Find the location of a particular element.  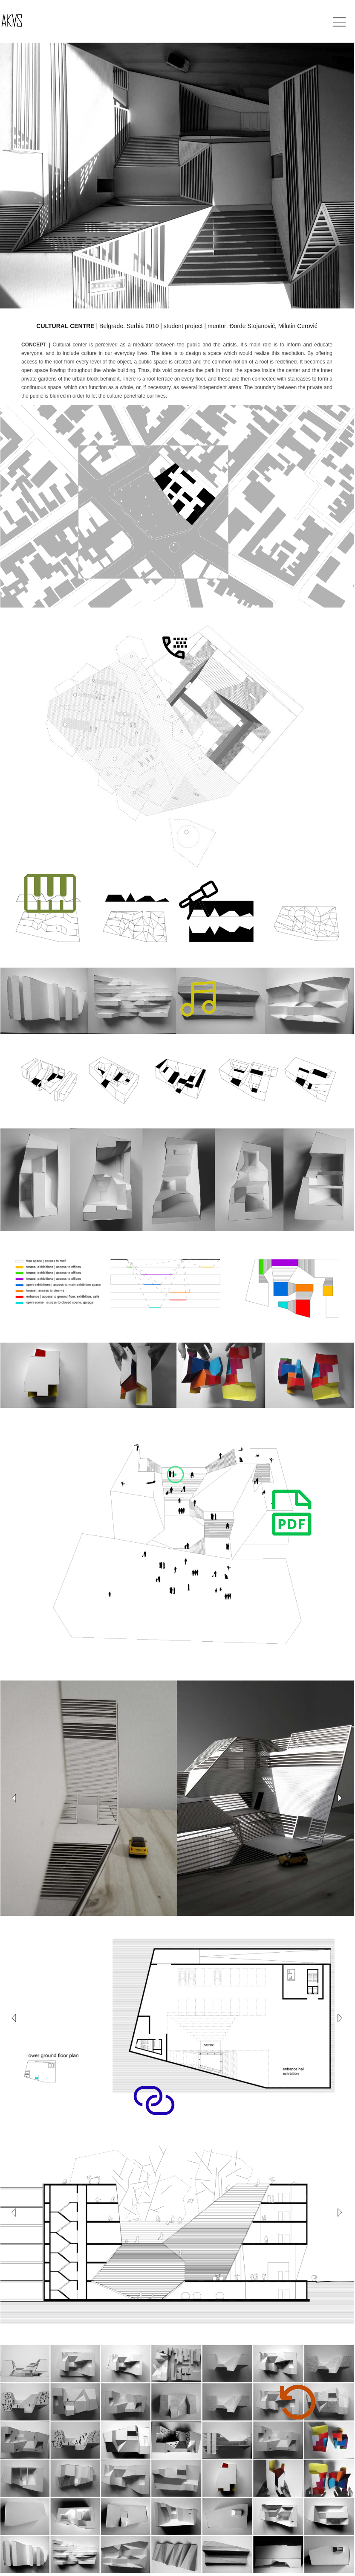

open piano or keyboard instrument tool is located at coordinates (50, 893).